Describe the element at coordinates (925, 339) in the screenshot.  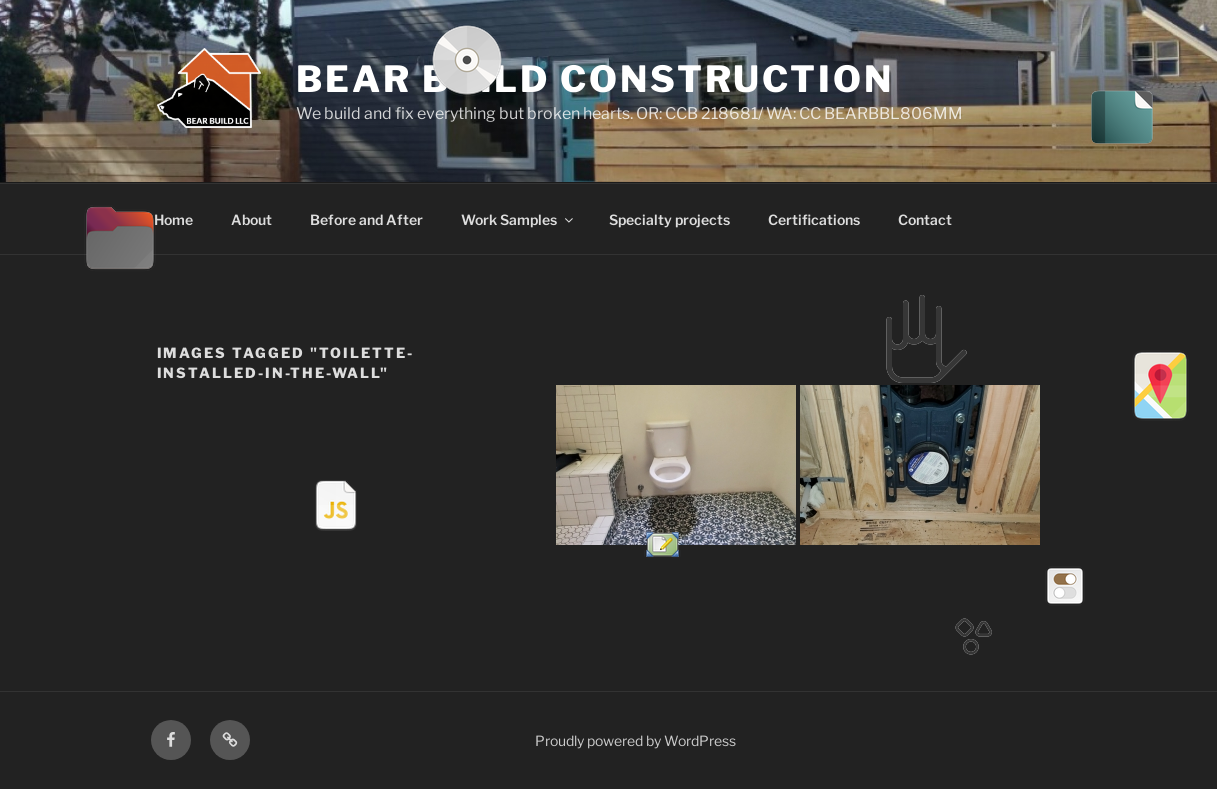
I see `access privacy settings` at that location.